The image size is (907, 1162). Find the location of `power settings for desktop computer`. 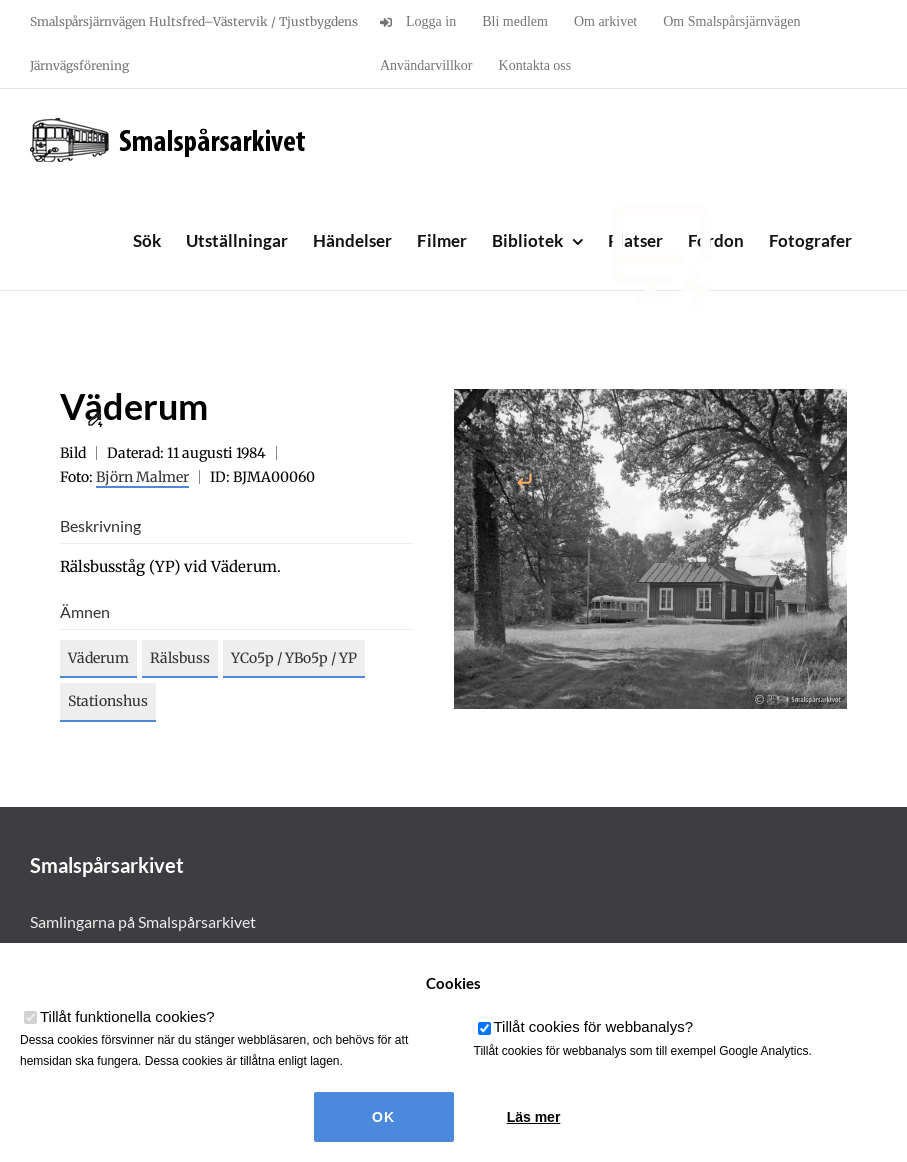

power settings for desktop computer is located at coordinates (661, 254).